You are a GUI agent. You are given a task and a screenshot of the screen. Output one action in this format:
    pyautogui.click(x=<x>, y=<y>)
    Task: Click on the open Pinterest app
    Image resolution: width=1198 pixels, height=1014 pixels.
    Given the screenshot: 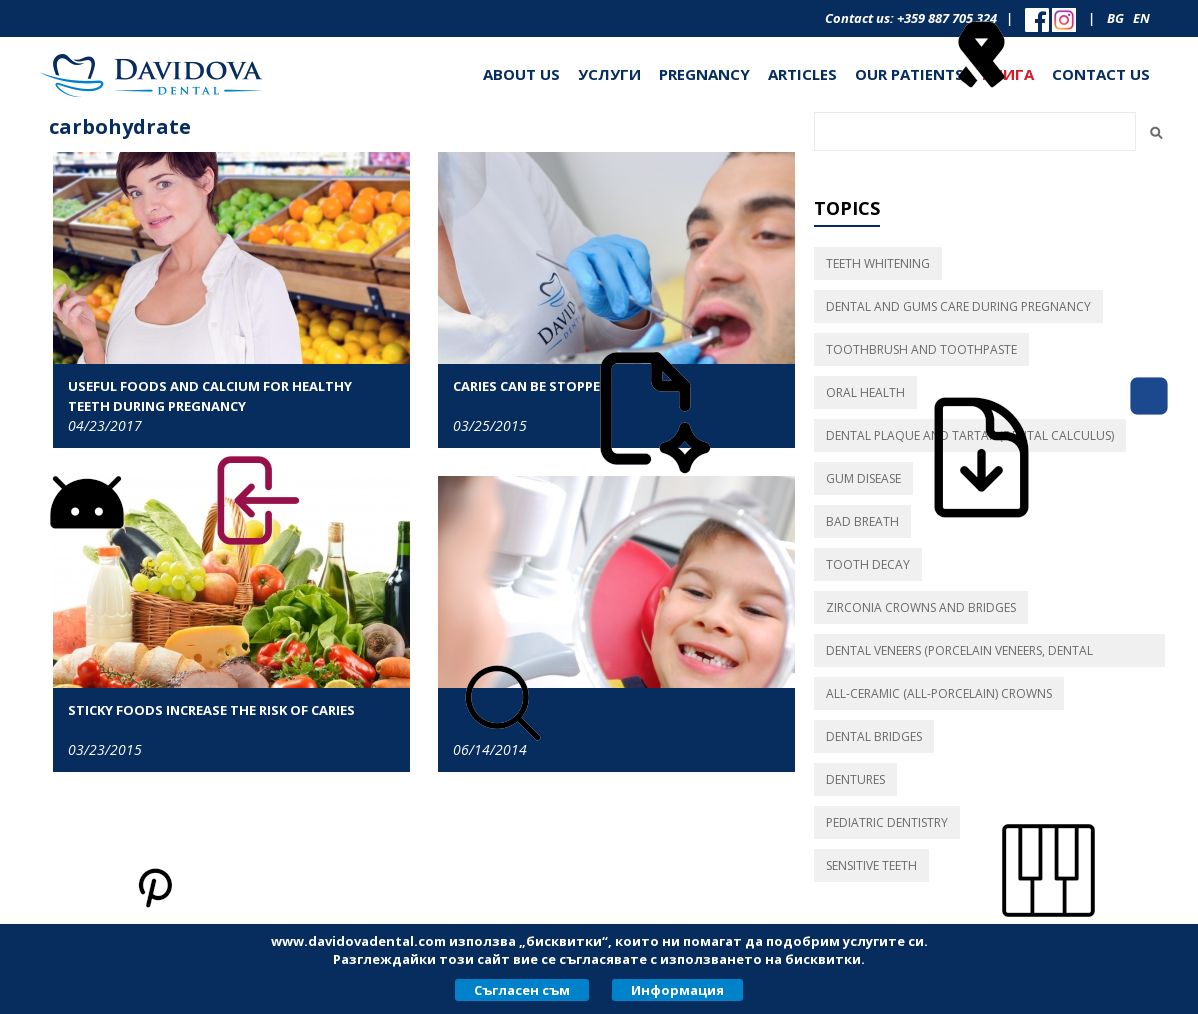 What is the action you would take?
    pyautogui.click(x=154, y=888)
    